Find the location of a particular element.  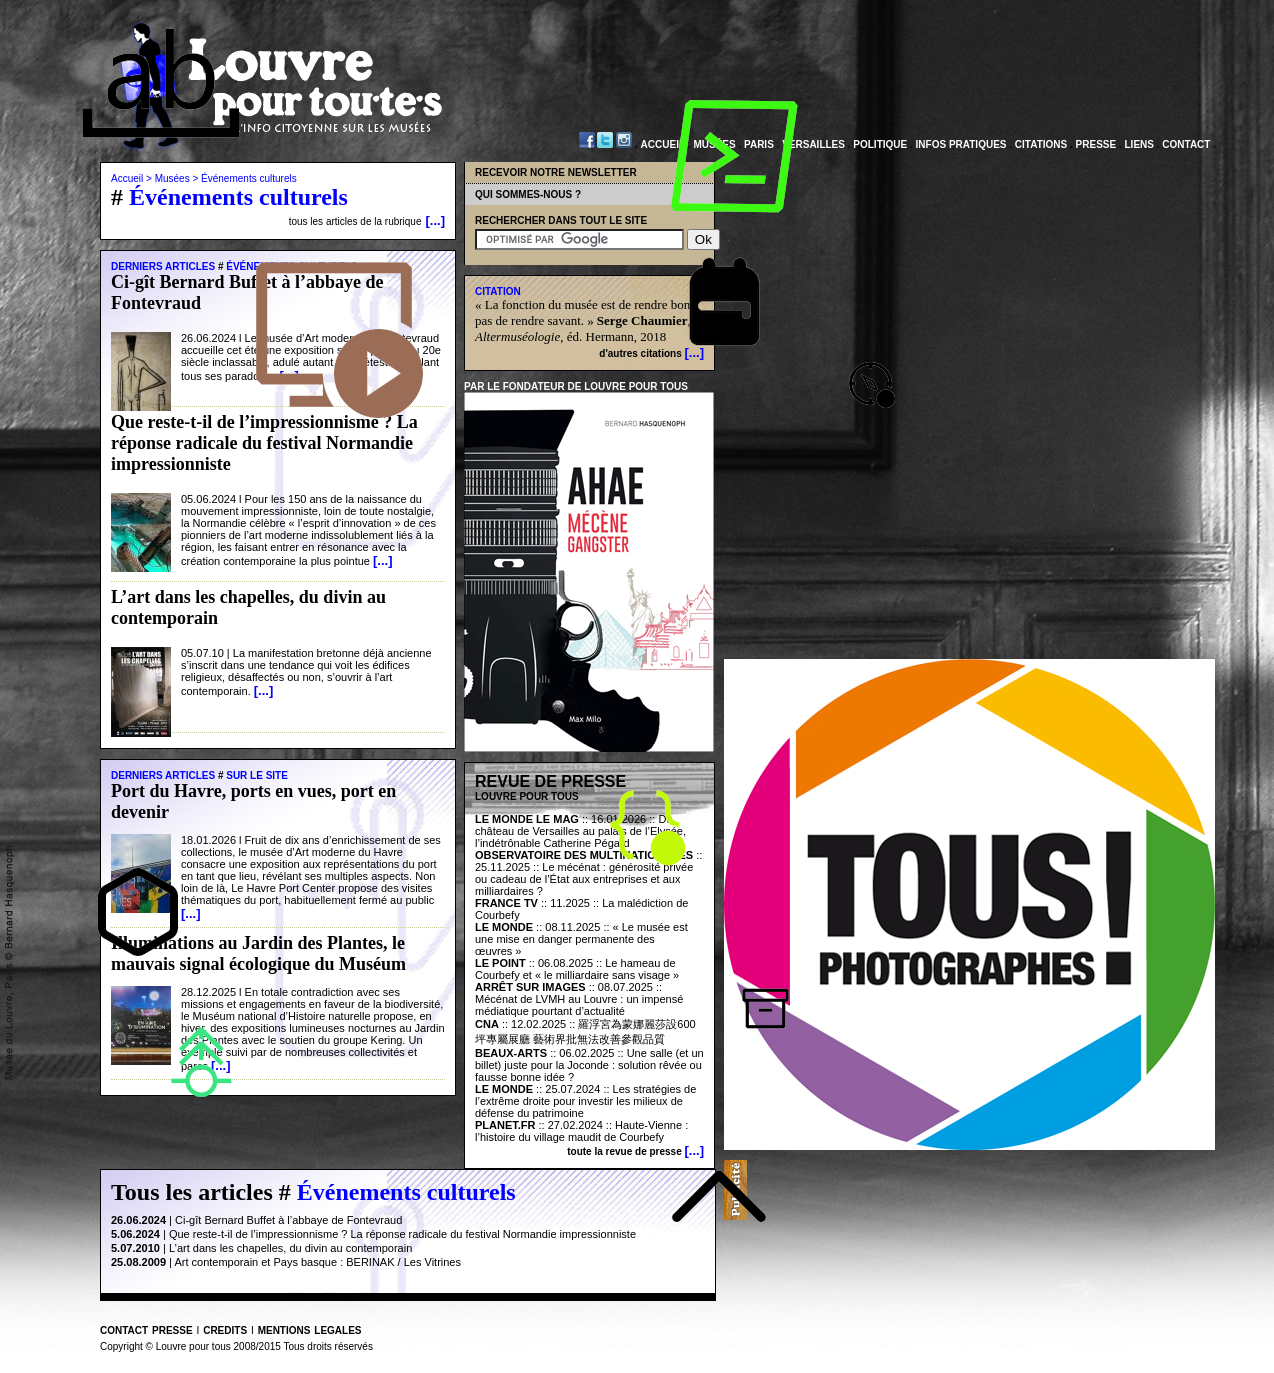

force push changes to a repository is located at coordinates (199, 1060).